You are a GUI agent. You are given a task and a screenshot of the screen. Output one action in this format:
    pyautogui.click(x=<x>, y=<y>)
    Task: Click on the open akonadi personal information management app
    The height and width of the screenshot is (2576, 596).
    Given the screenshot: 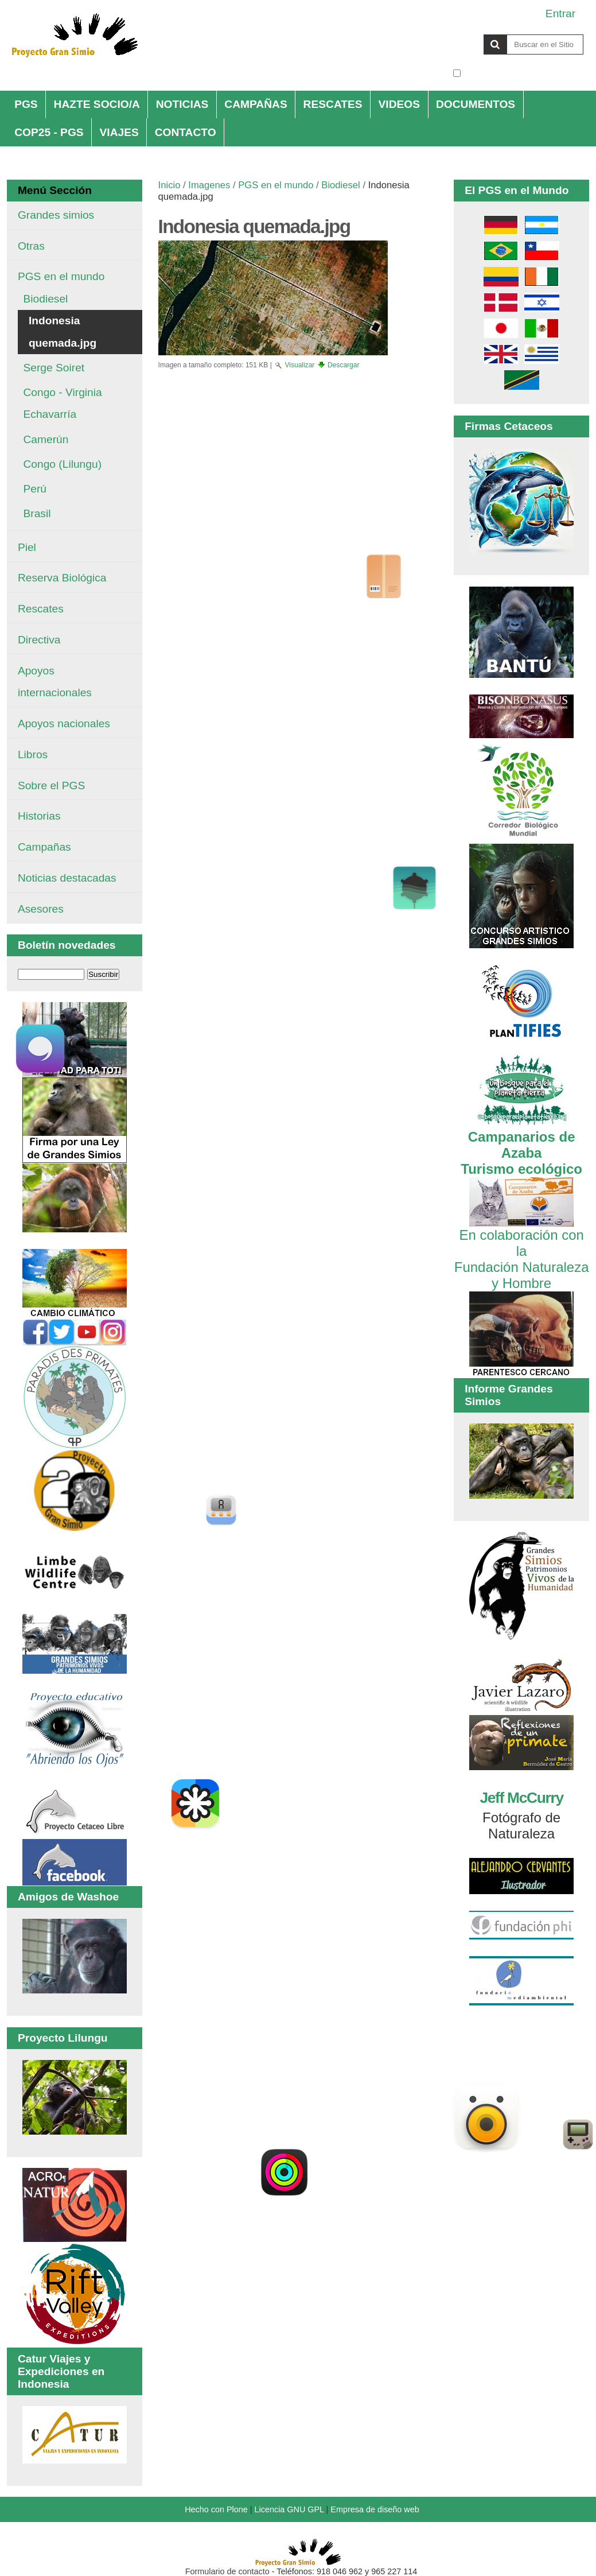 What is the action you would take?
    pyautogui.click(x=40, y=1049)
    